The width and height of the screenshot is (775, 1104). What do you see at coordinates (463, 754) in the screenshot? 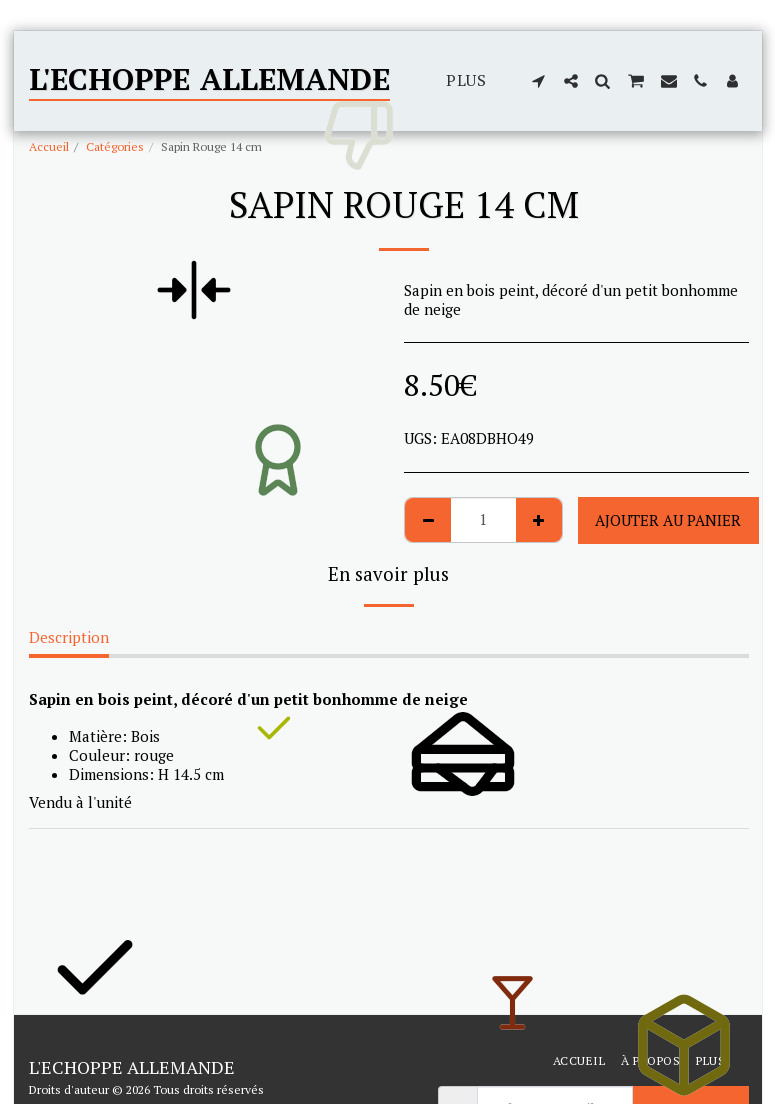
I see `access food or restaurant options` at bounding box center [463, 754].